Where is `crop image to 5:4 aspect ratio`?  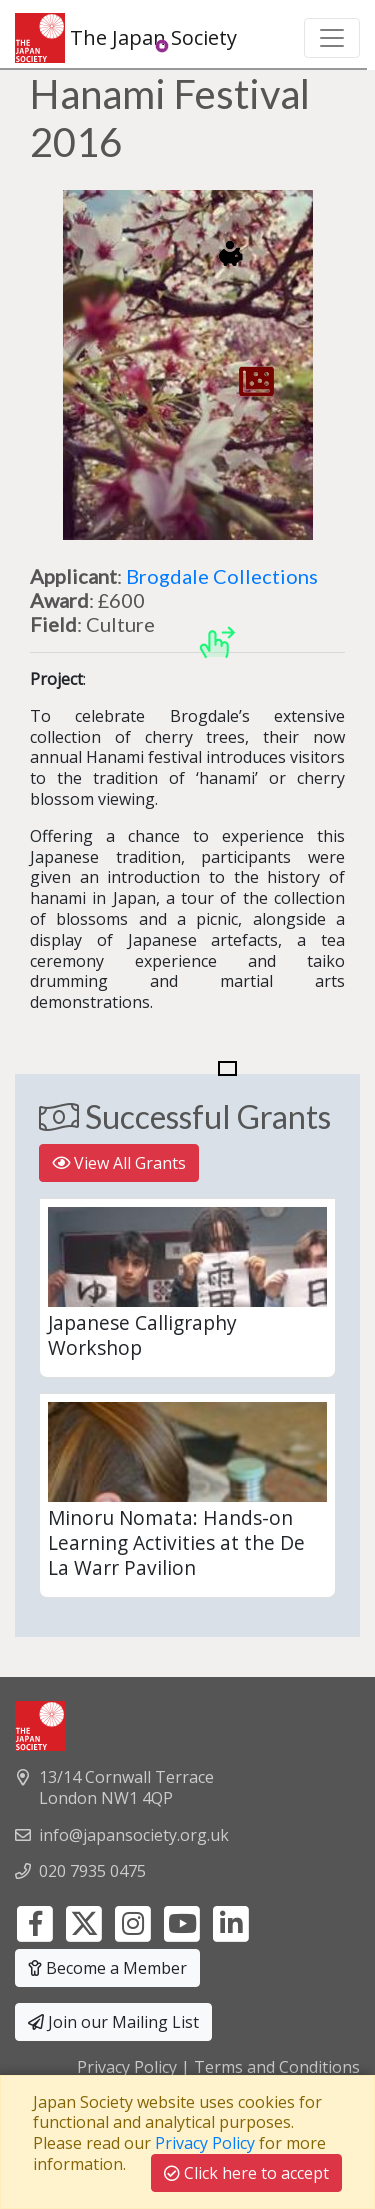 crop image to 5:4 aspect ratio is located at coordinates (227, 1068).